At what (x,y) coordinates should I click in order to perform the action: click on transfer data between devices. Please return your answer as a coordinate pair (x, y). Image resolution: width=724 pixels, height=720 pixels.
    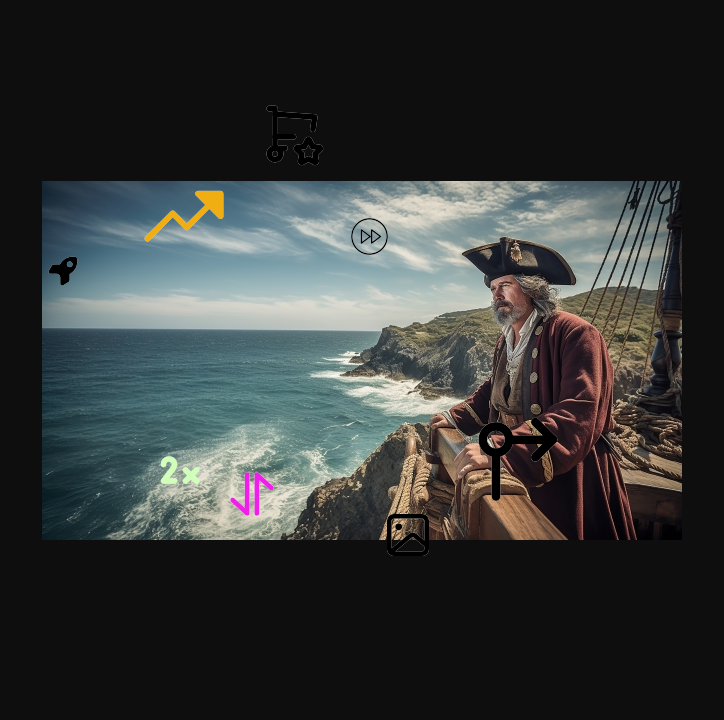
    Looking at the image, I should click on (252, 494).